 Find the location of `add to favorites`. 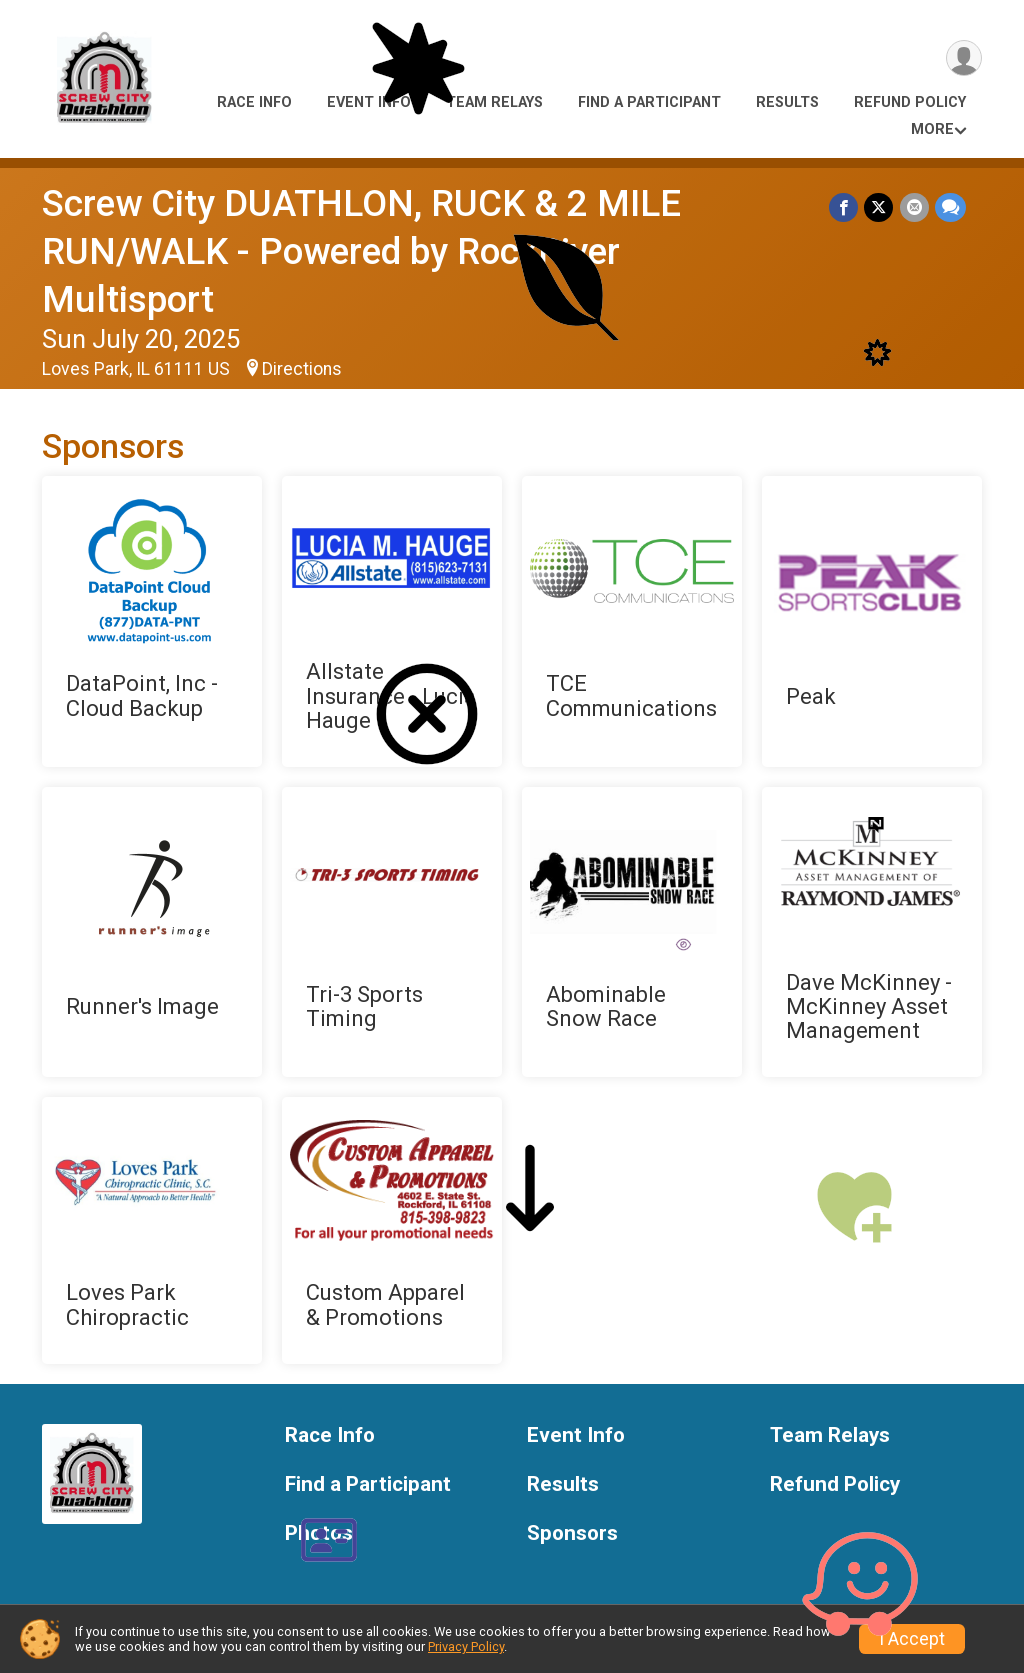

add to favorites is located at coordinates (854, 1205).